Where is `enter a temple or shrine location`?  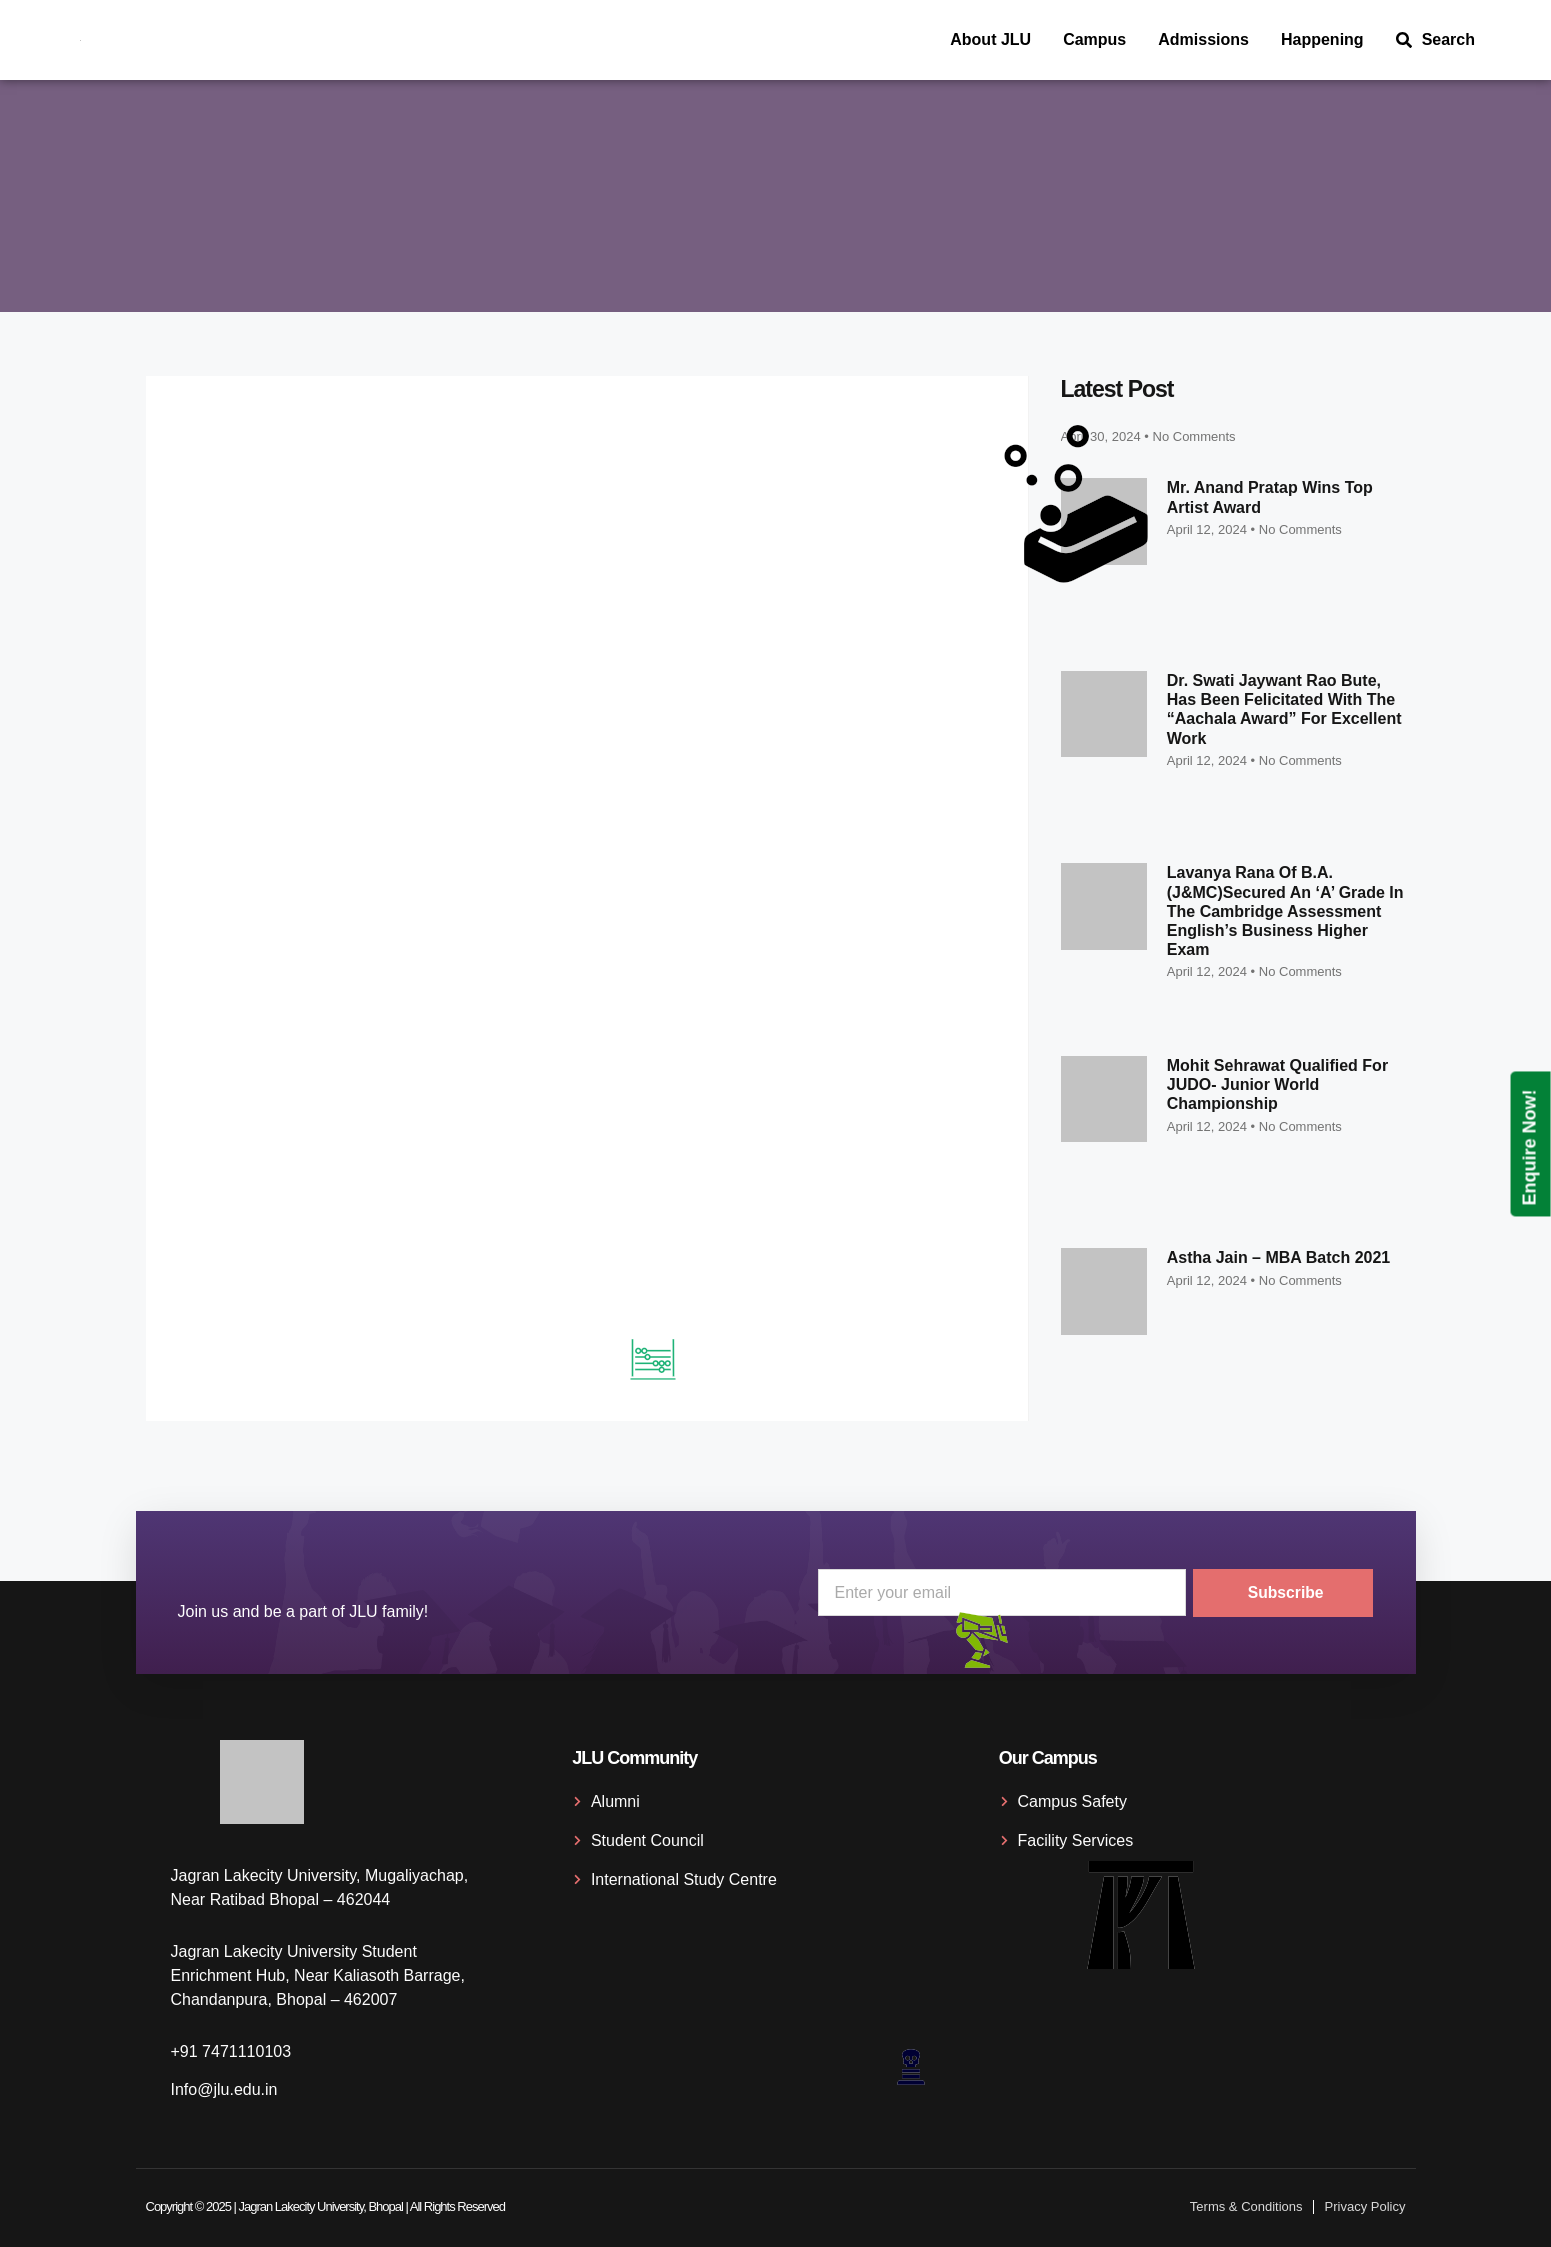 enter a temple or shrine location is located at coordinates (1141, 1915).